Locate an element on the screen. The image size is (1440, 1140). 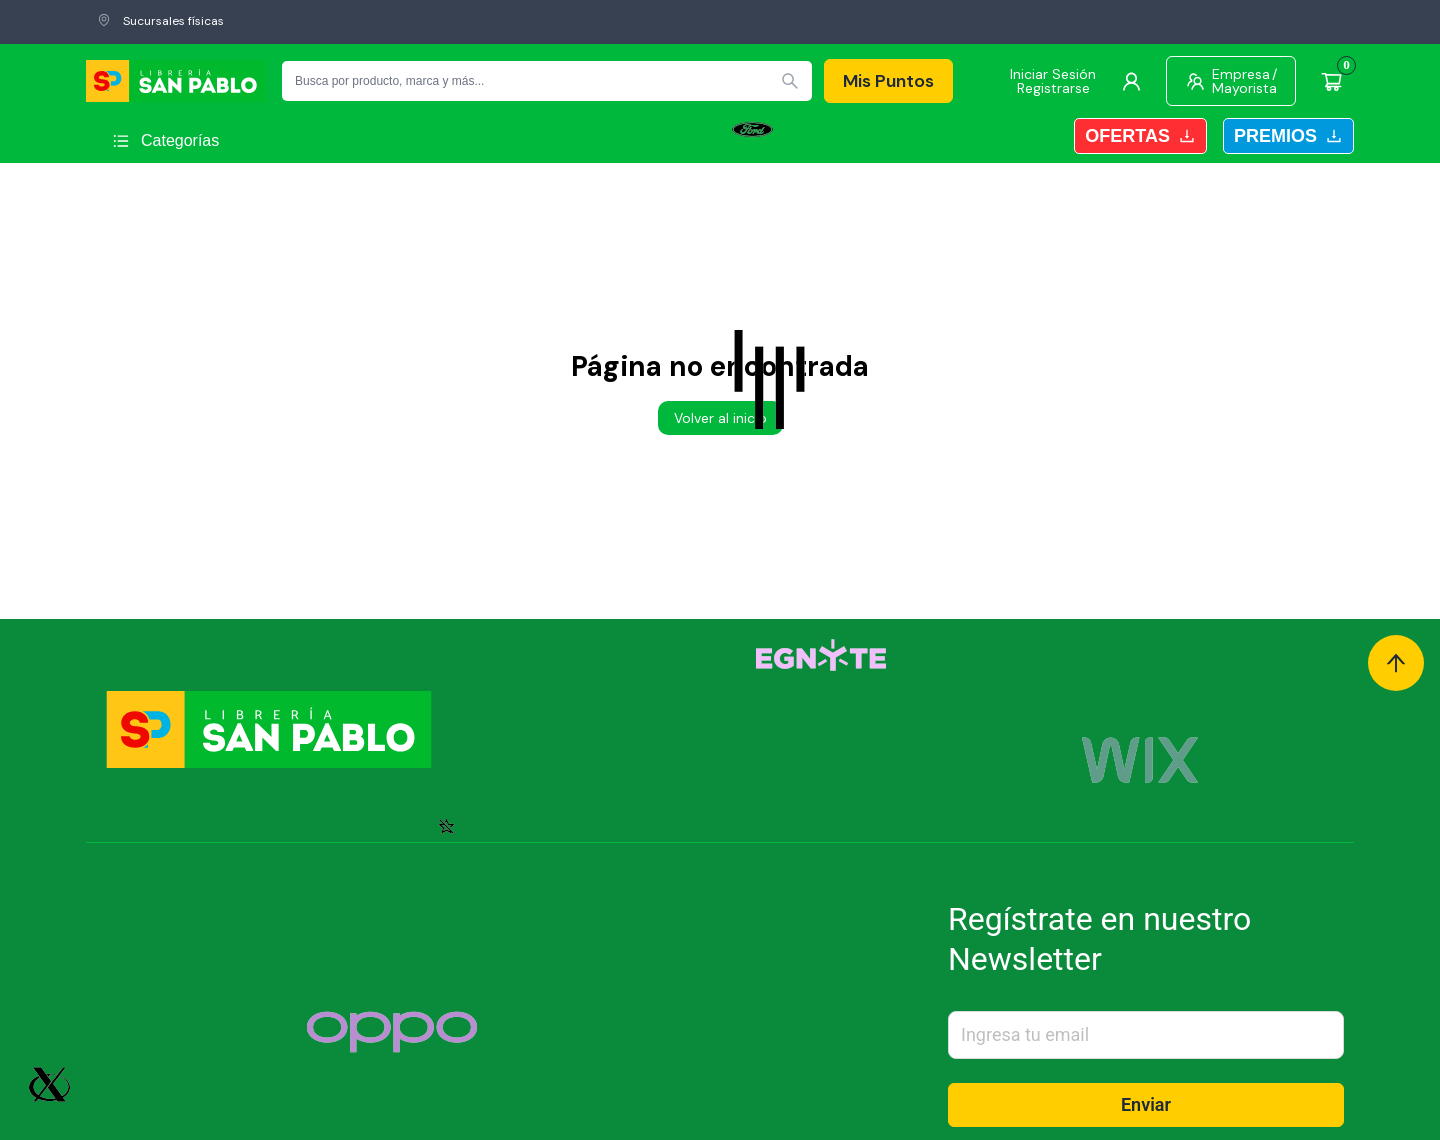
disable or remove from favorites is located at coordinates (446, 826).